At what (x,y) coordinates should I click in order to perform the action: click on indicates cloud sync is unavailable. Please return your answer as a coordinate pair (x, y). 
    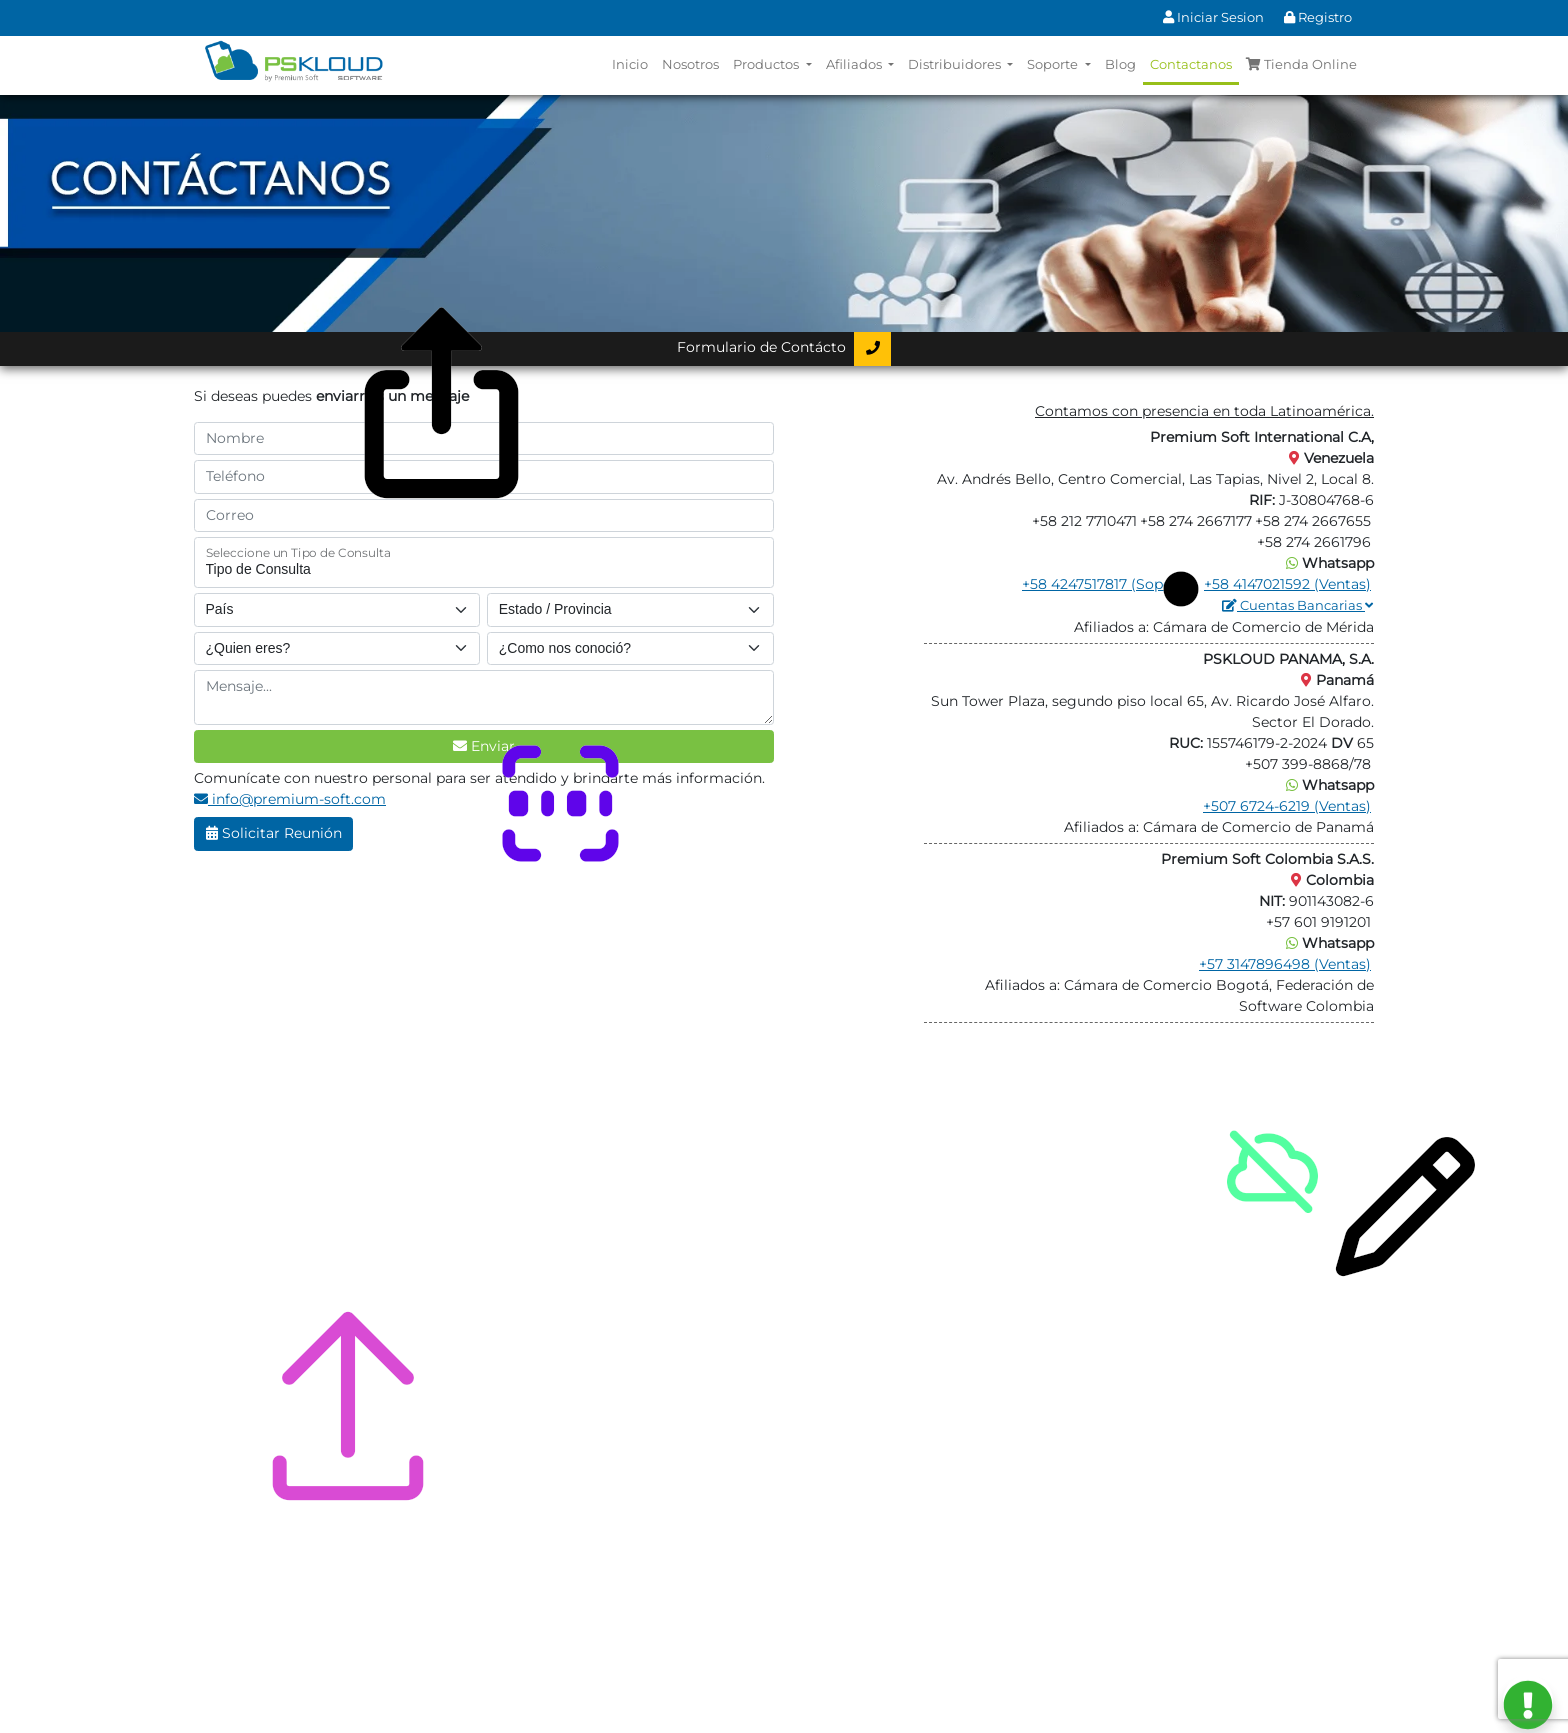
    Looking at the image, I should click on (1272, 1167).